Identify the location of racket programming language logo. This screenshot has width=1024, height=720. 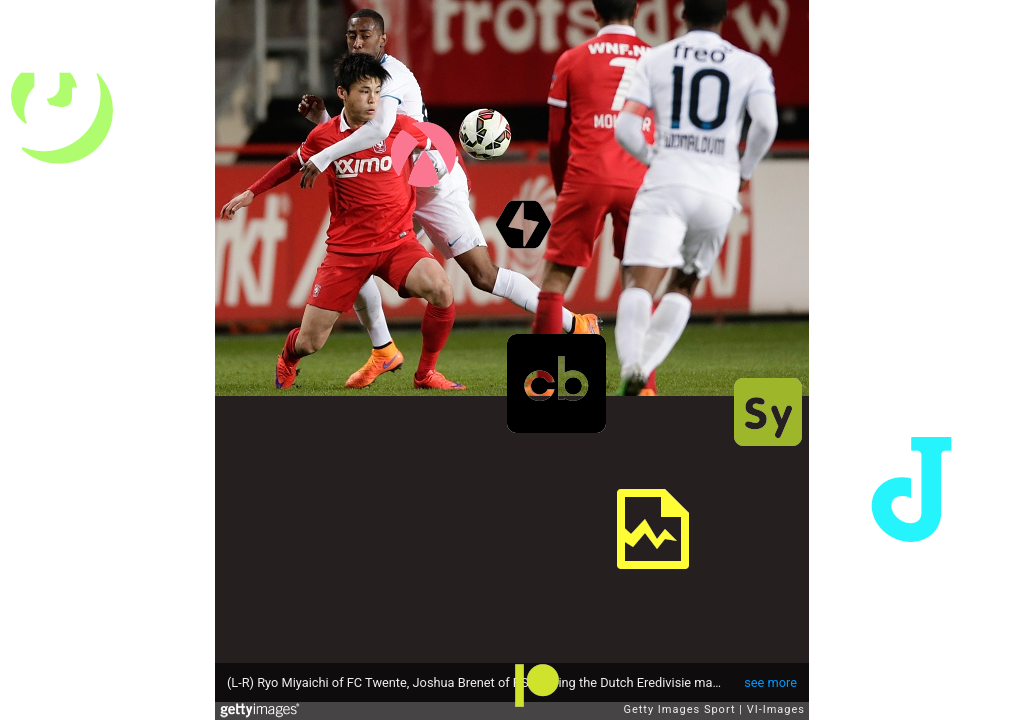
(423, 154).